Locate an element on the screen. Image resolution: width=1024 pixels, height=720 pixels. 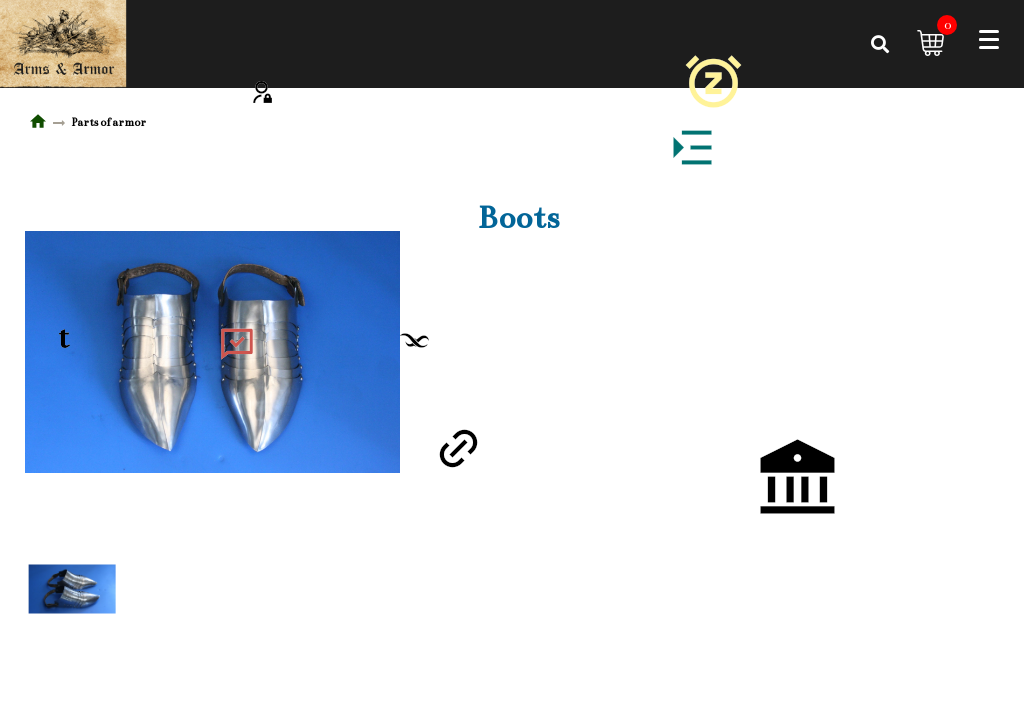
access admin or administrator settings is located at coordinates (261, 92).